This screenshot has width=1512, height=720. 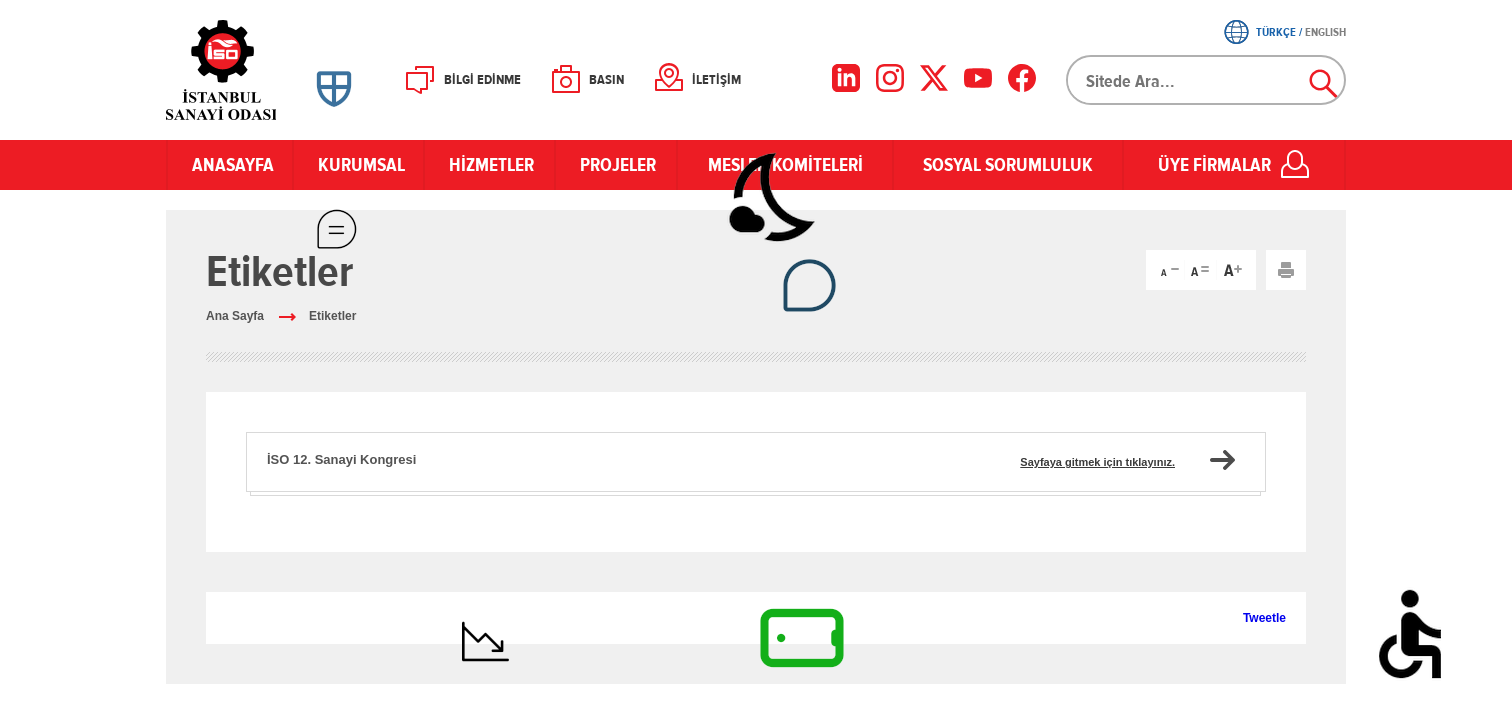 I want to click on view declining metrics or trends, so click(x=485, y=641).